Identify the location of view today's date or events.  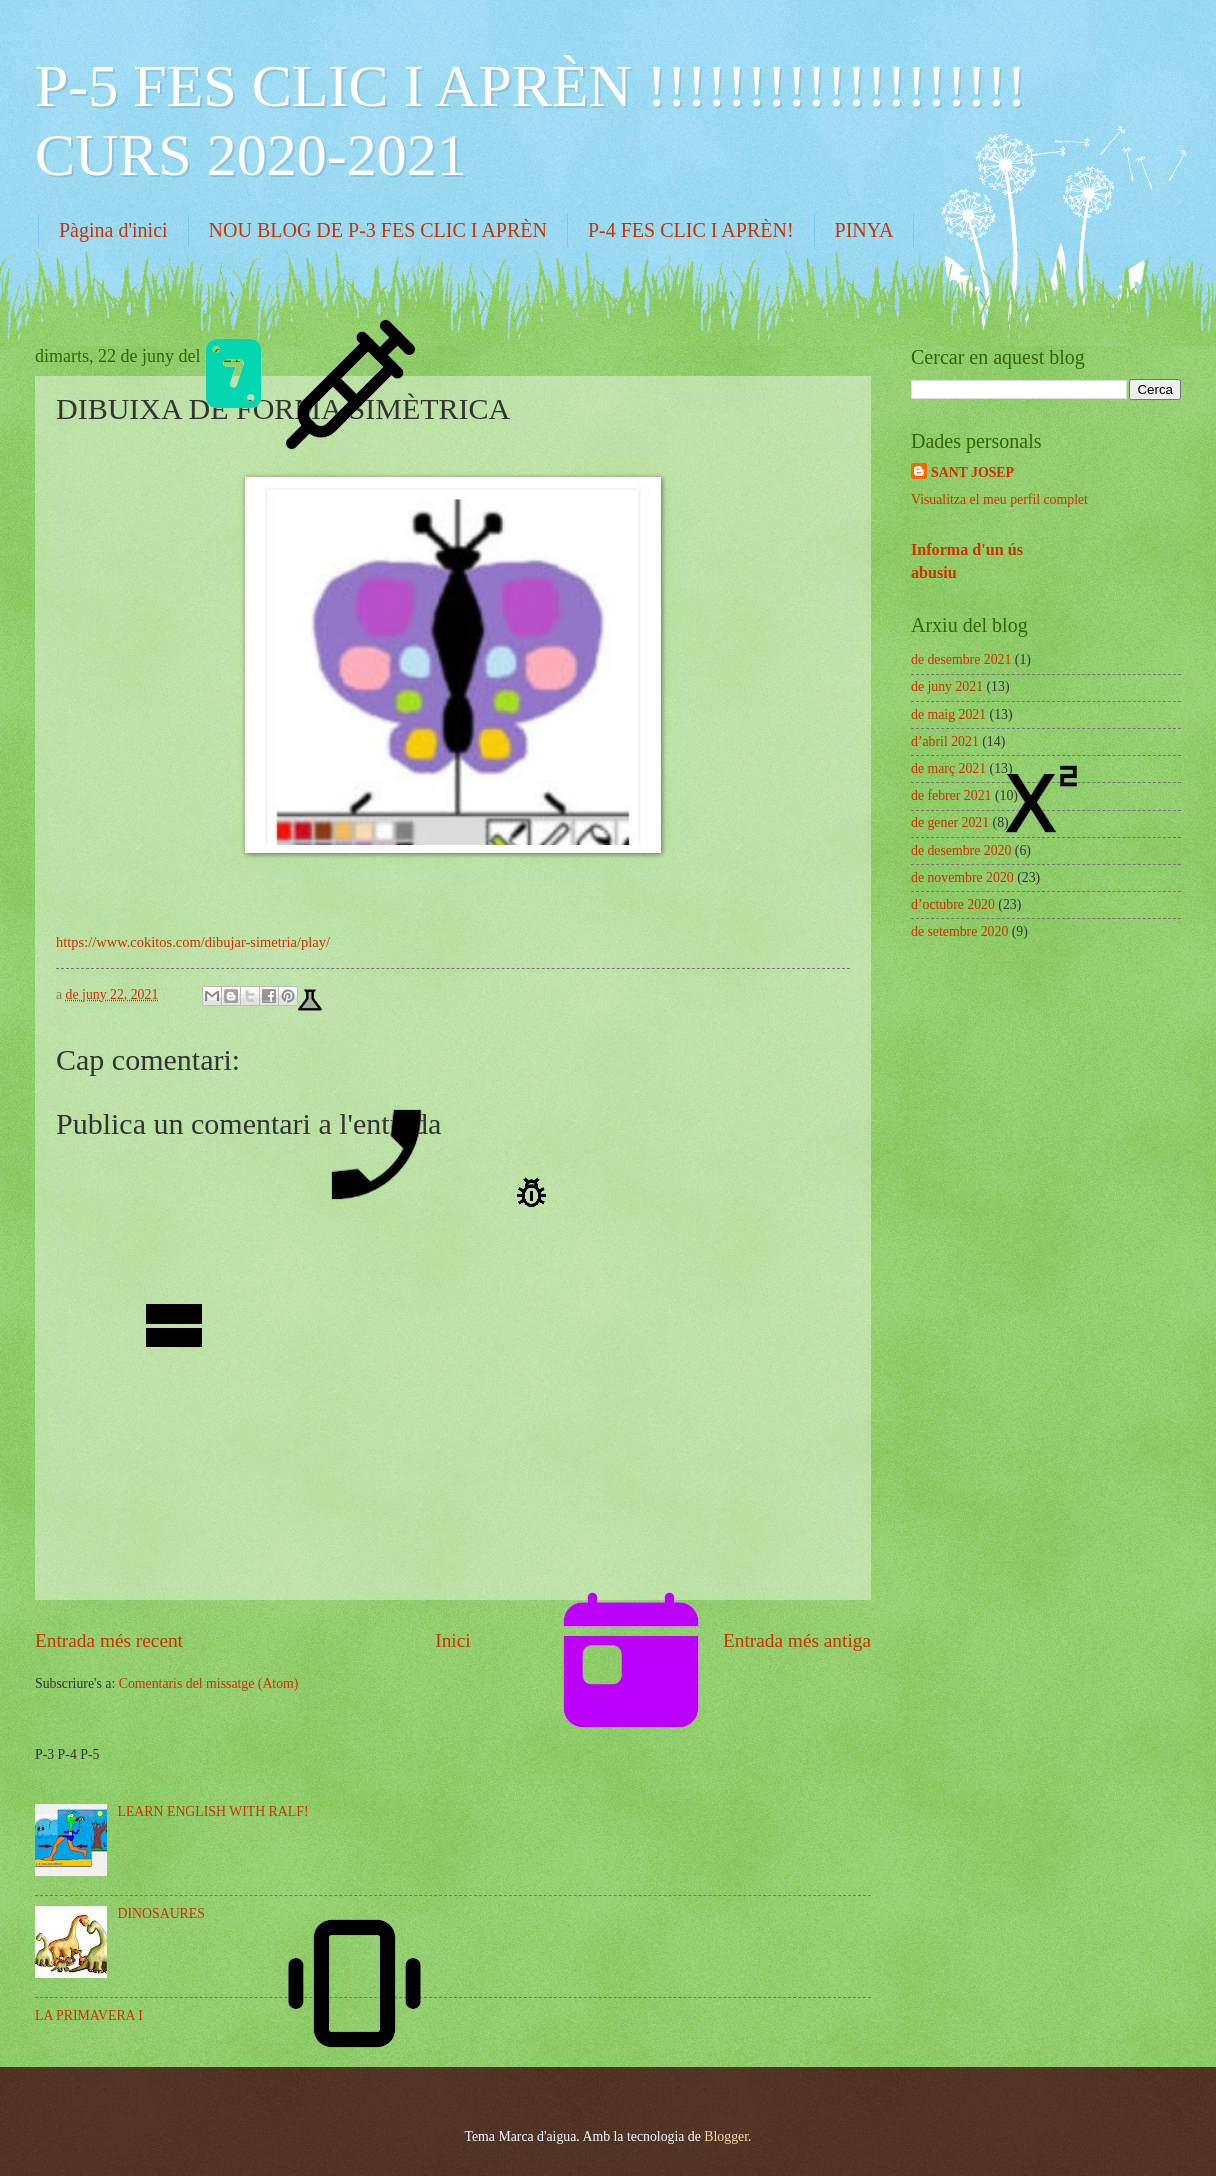
(631, 1660).